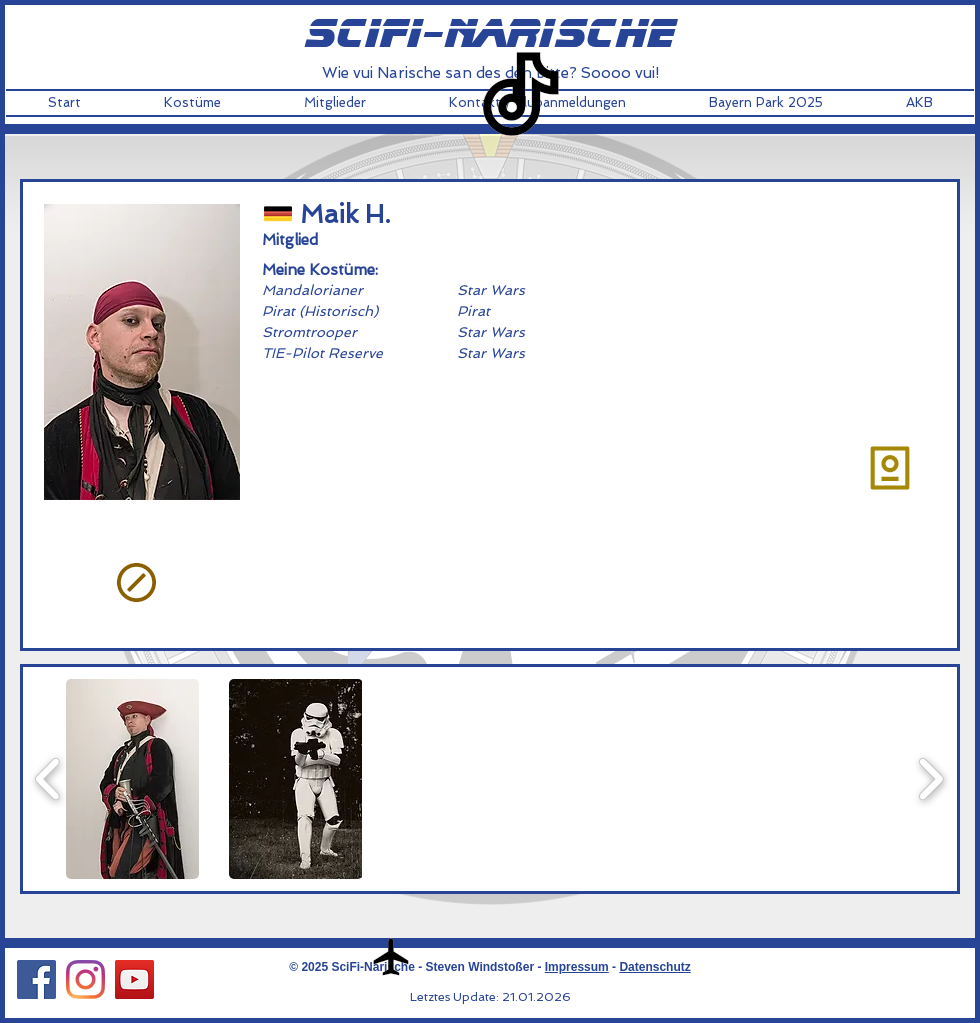 The width and height of the screenshot is (980, 1023). I want to click on enable airplane mode, so click(390, 957).